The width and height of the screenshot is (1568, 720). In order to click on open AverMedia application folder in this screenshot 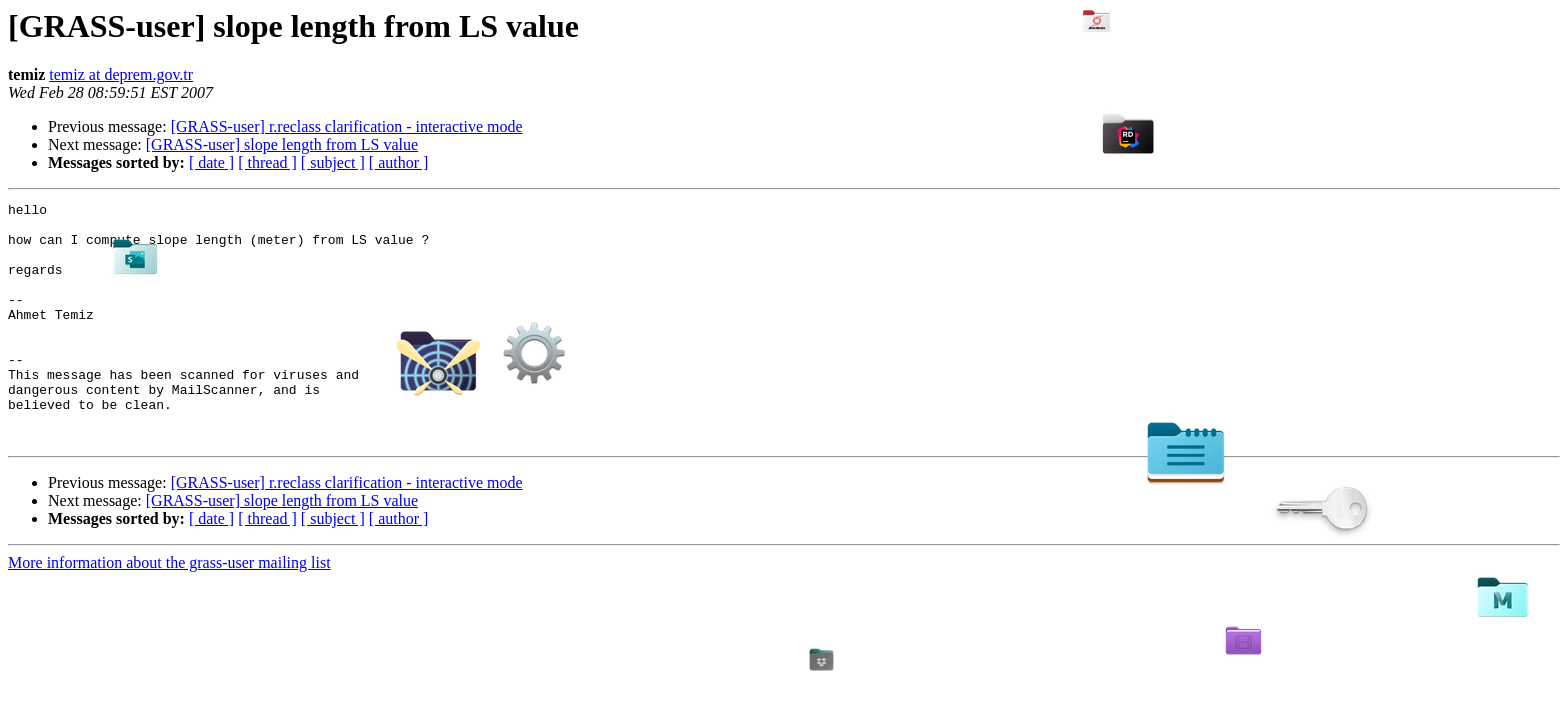, I will do `click(1096, 21)`.